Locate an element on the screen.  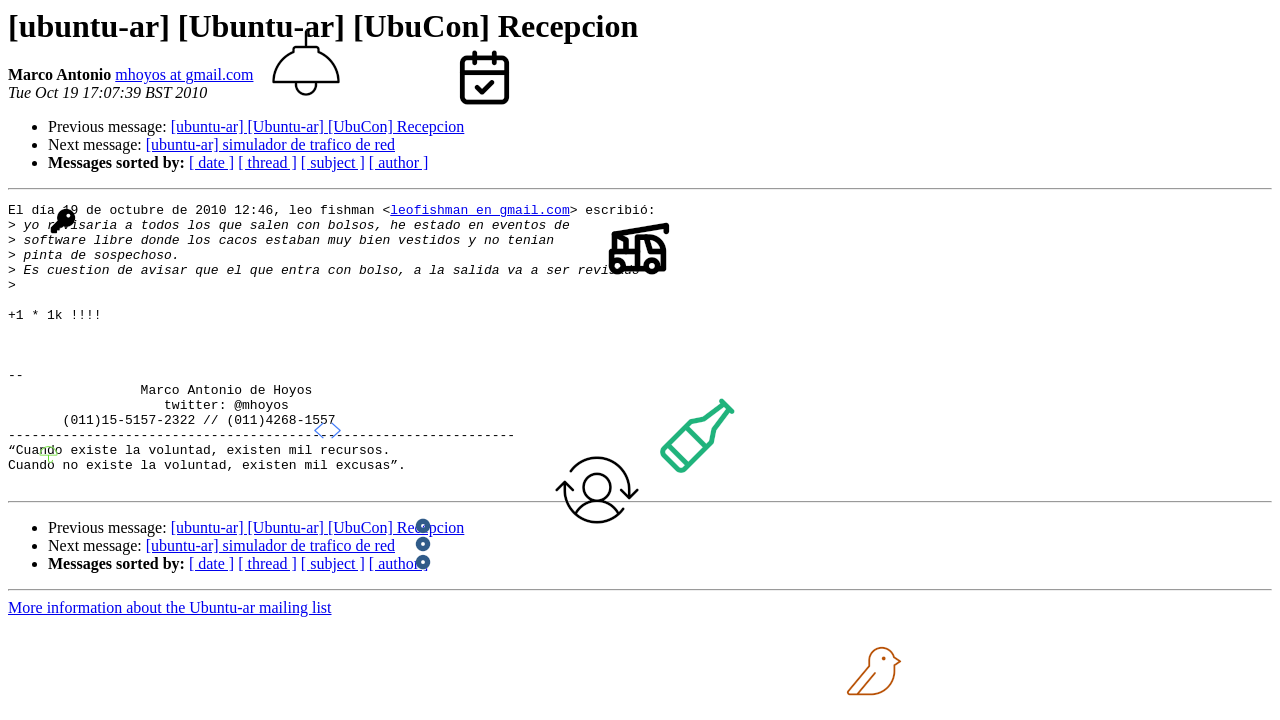
access security or login settings is located at coordinates (62, 221).